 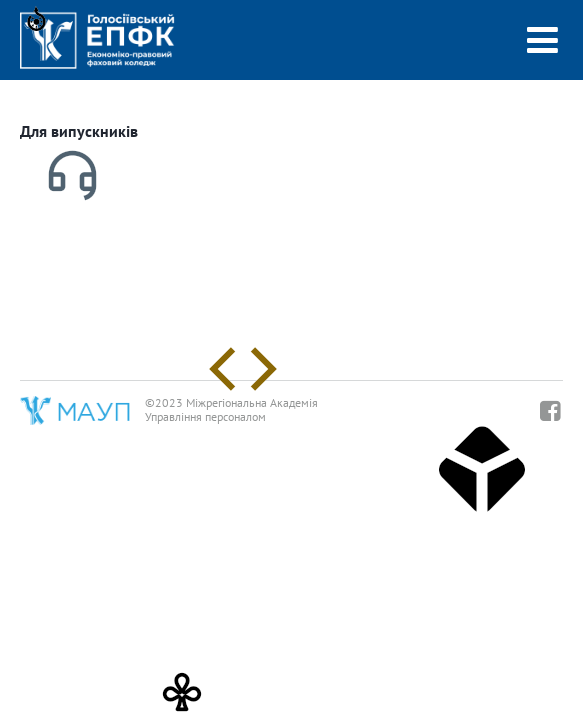 What do you see at coordinates (36, 18) in the screenshot?
I see `visit wikimedia commons` at bounding box center [36, 18].